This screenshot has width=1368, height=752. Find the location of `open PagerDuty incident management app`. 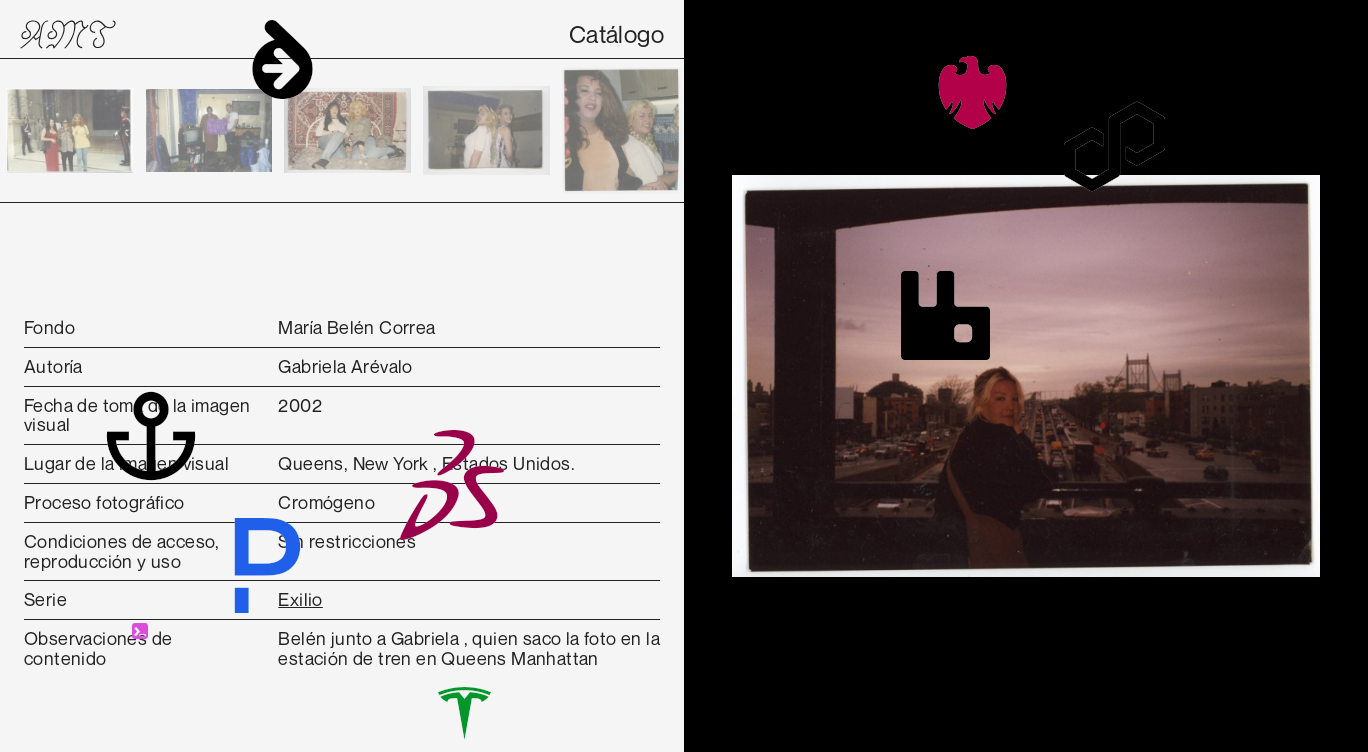

open PagerDuty incident management app is located at coordinates (267, 565).